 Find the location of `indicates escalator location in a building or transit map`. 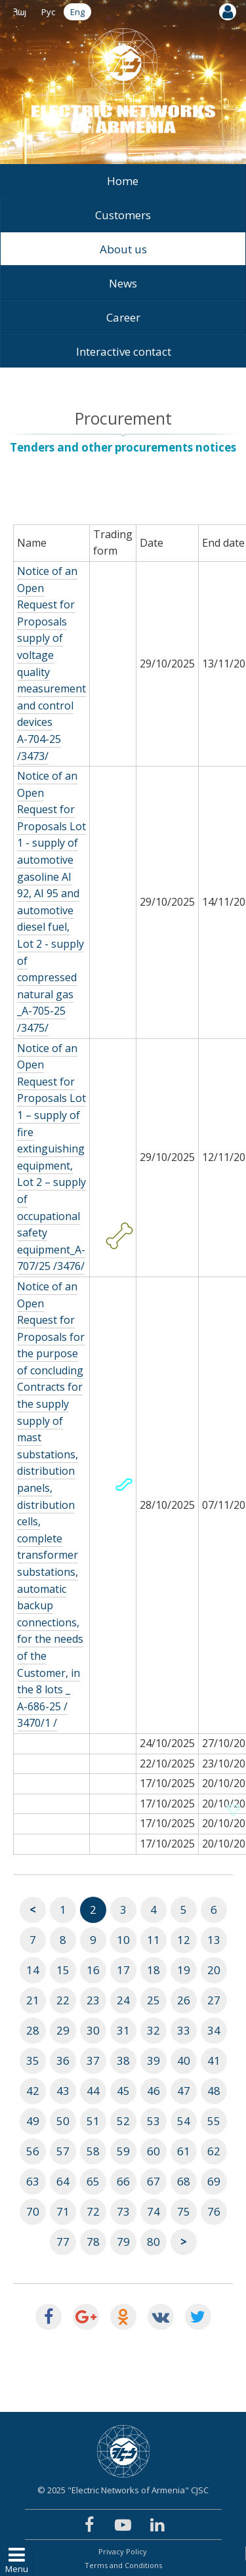

indicates escalator location in a building or transit map is located at coordinates (124, 1485).